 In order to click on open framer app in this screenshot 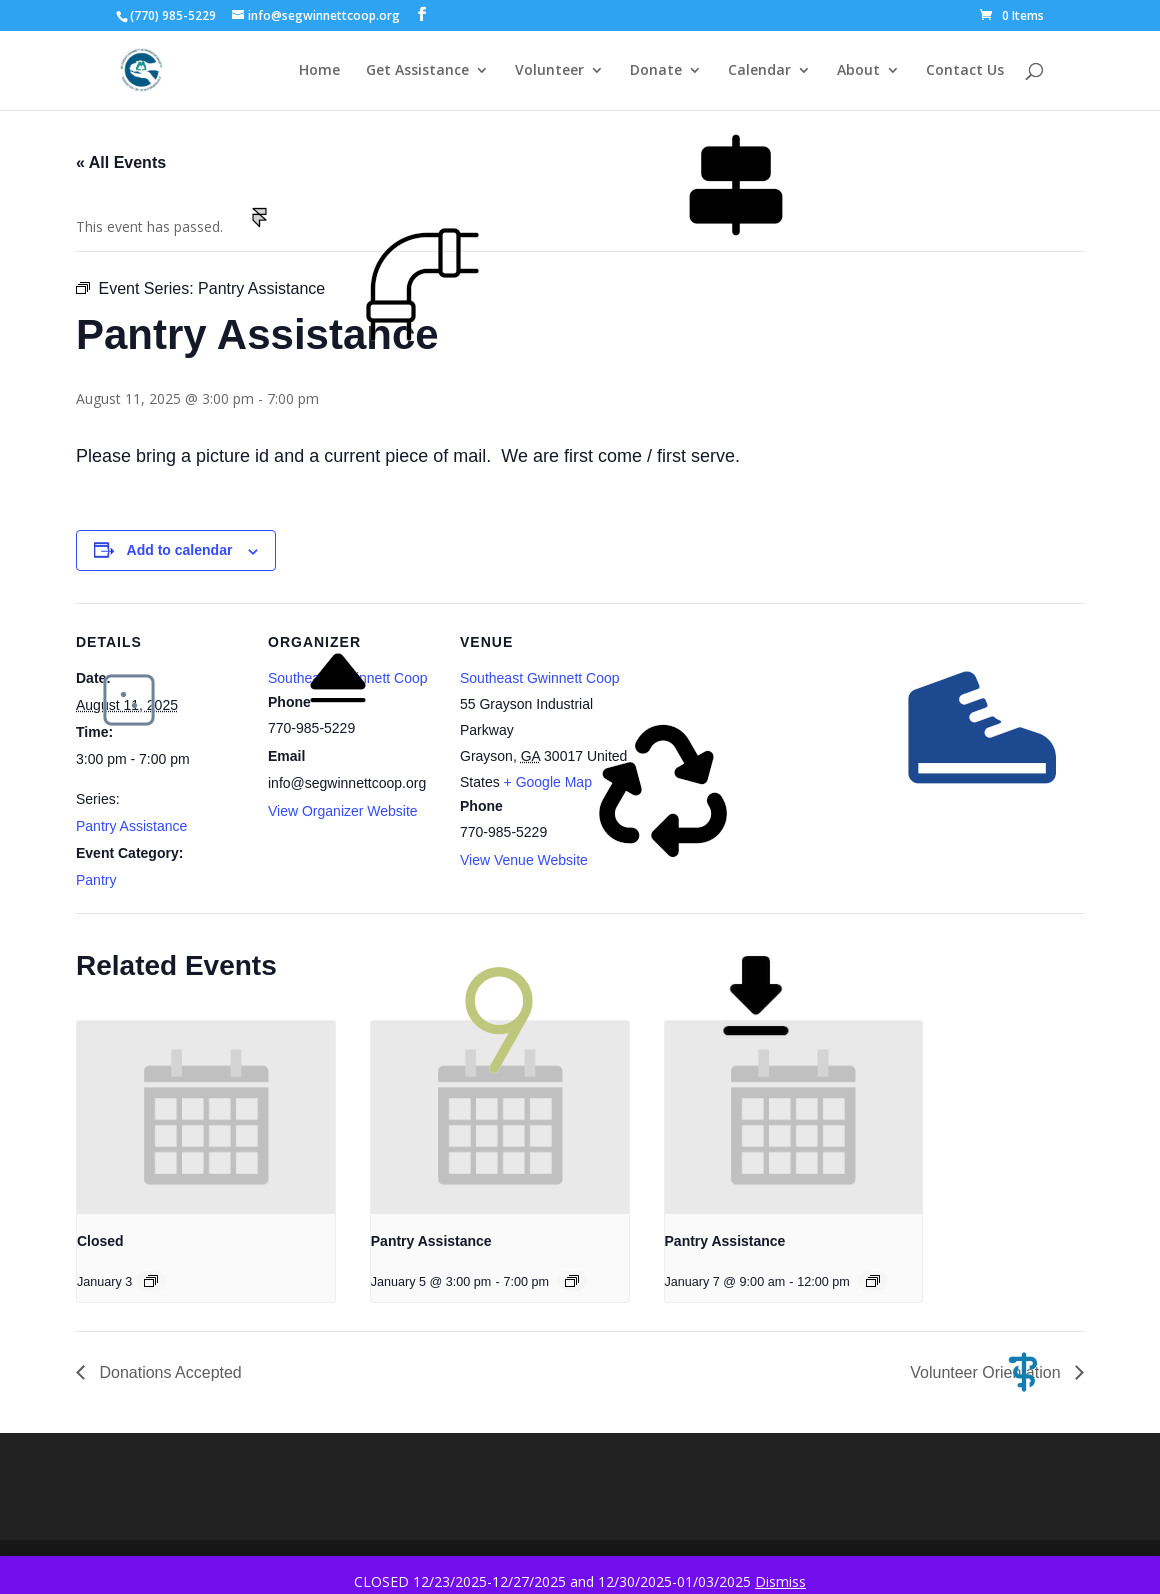, I will do `click(259, 216)`.